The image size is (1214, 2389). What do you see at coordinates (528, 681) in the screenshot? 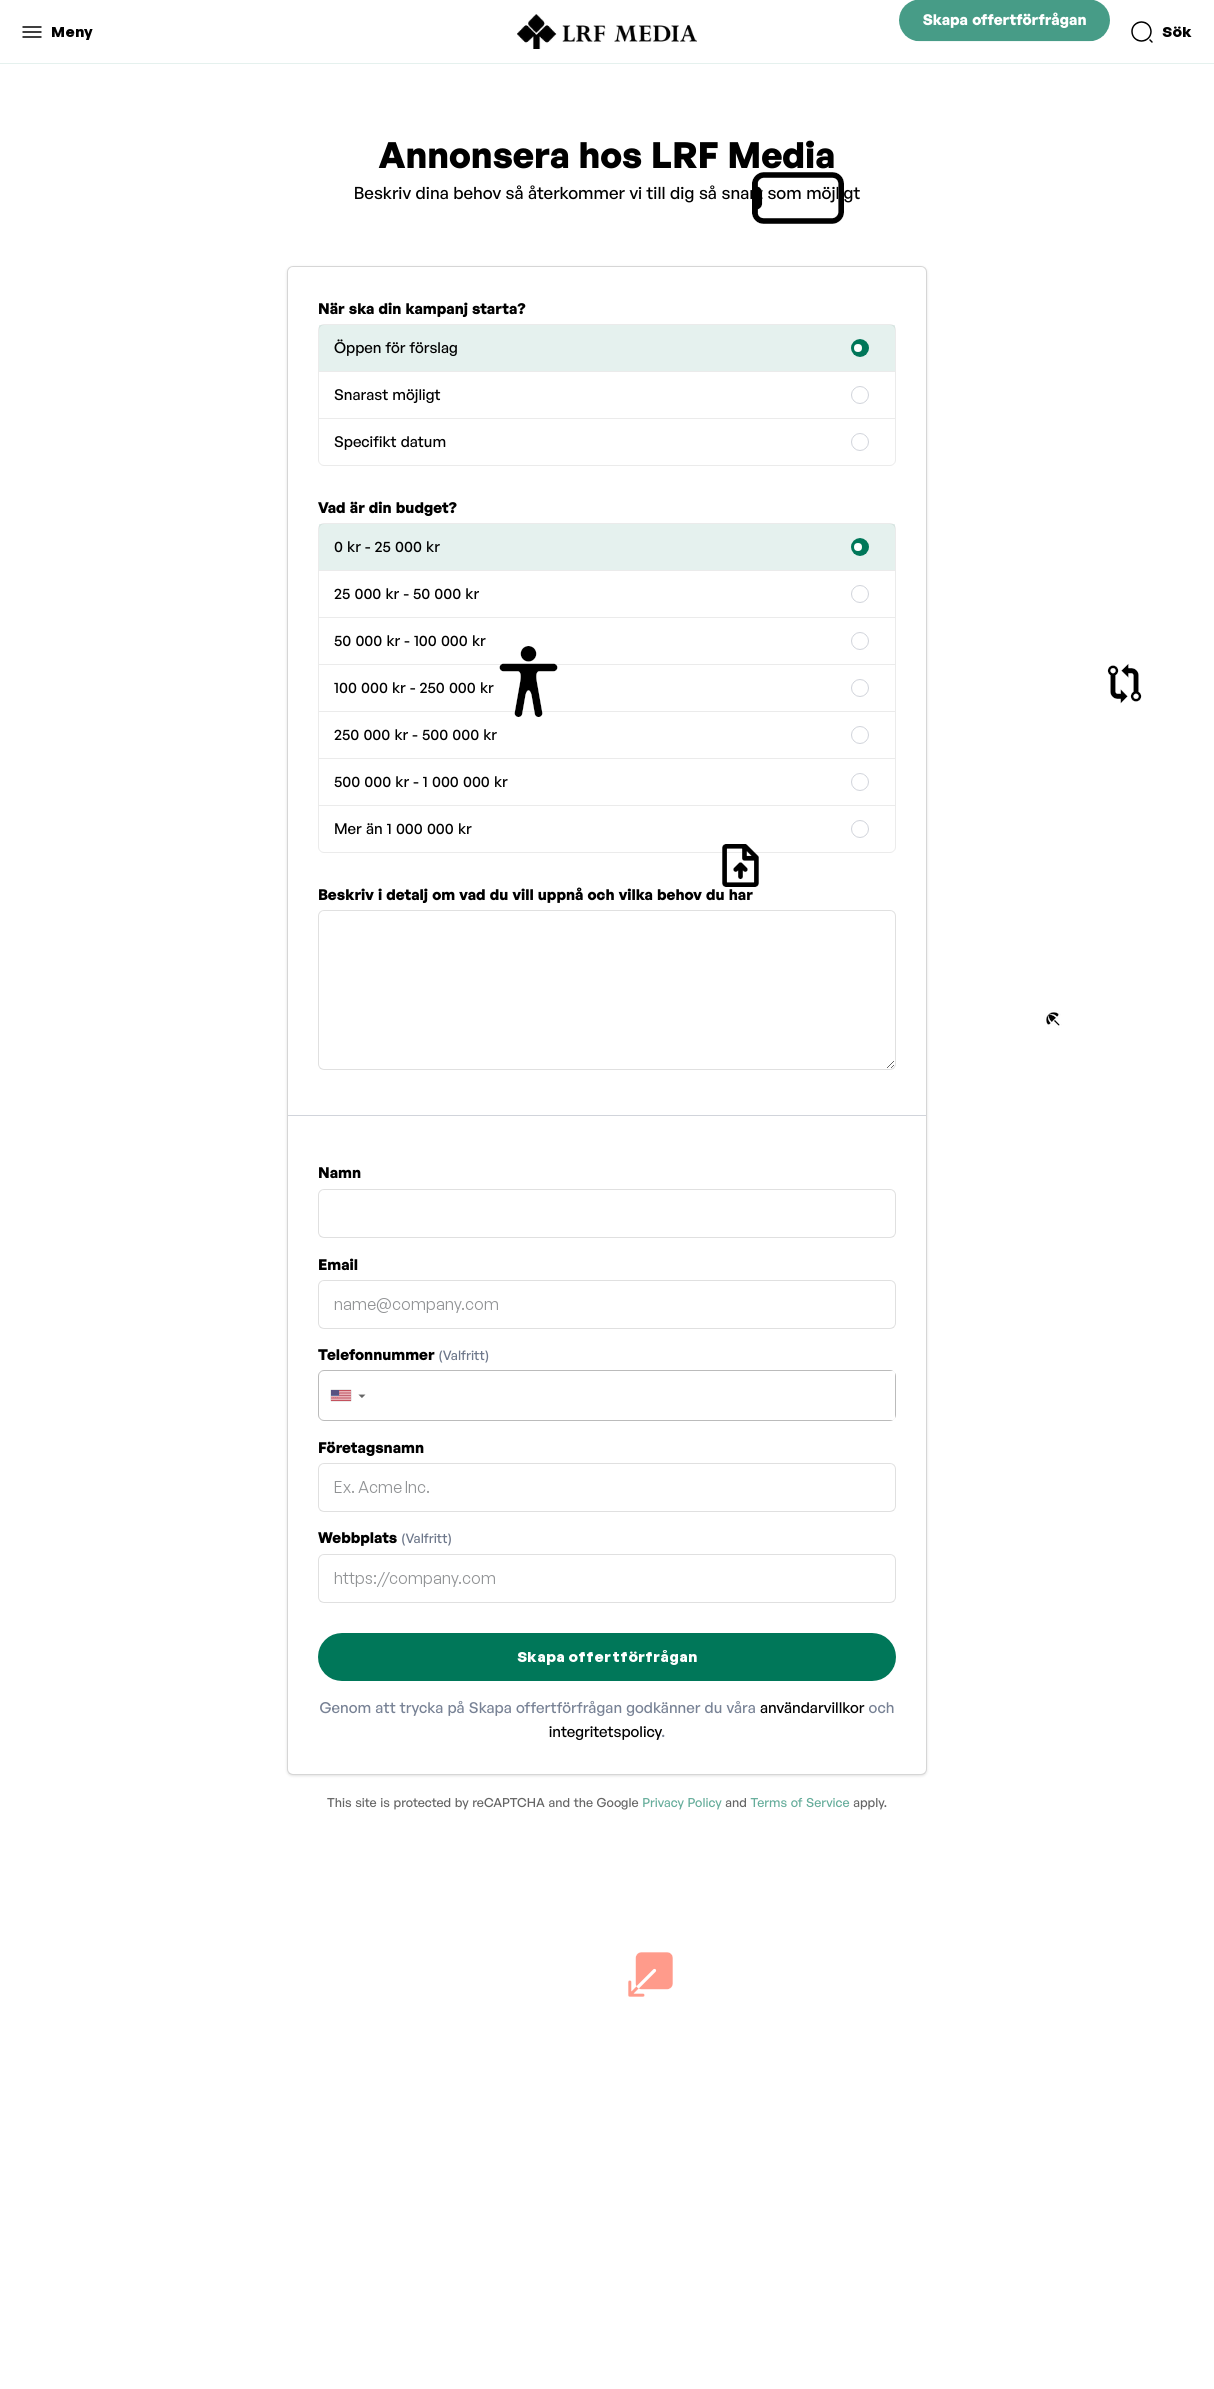
I see `access accessibility settings` at bounding box center [528, 681].